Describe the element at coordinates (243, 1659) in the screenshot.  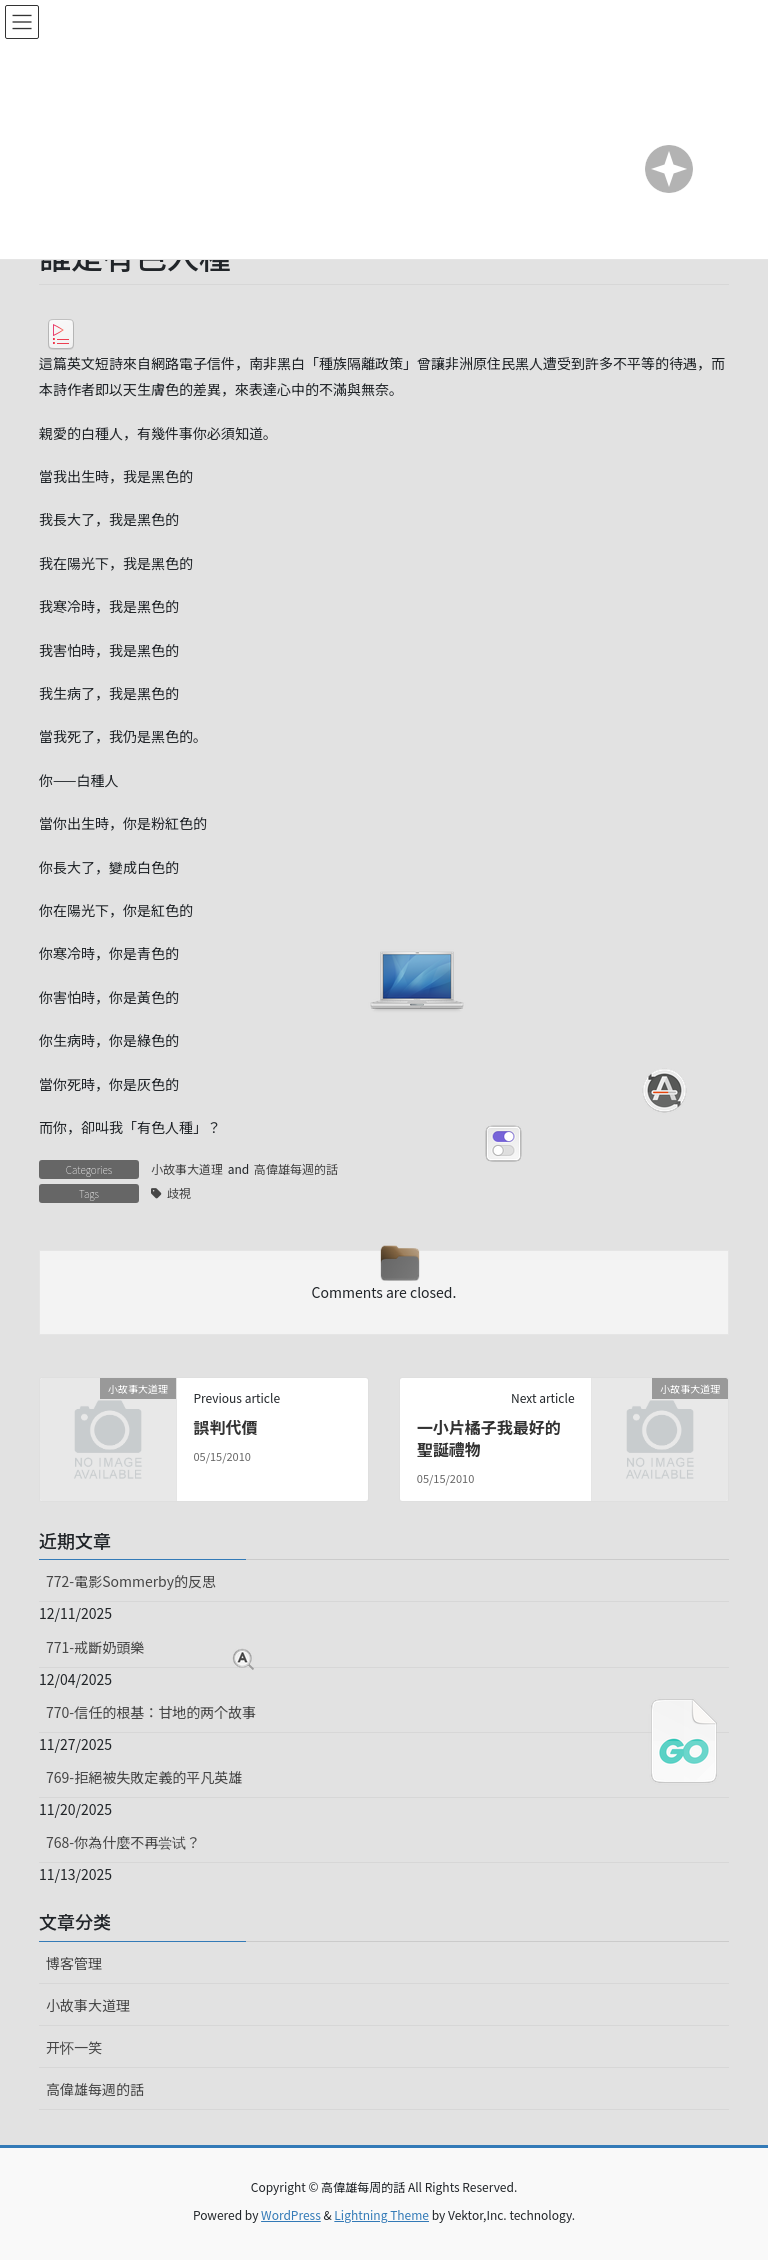
I see `search within file contents` at that location.